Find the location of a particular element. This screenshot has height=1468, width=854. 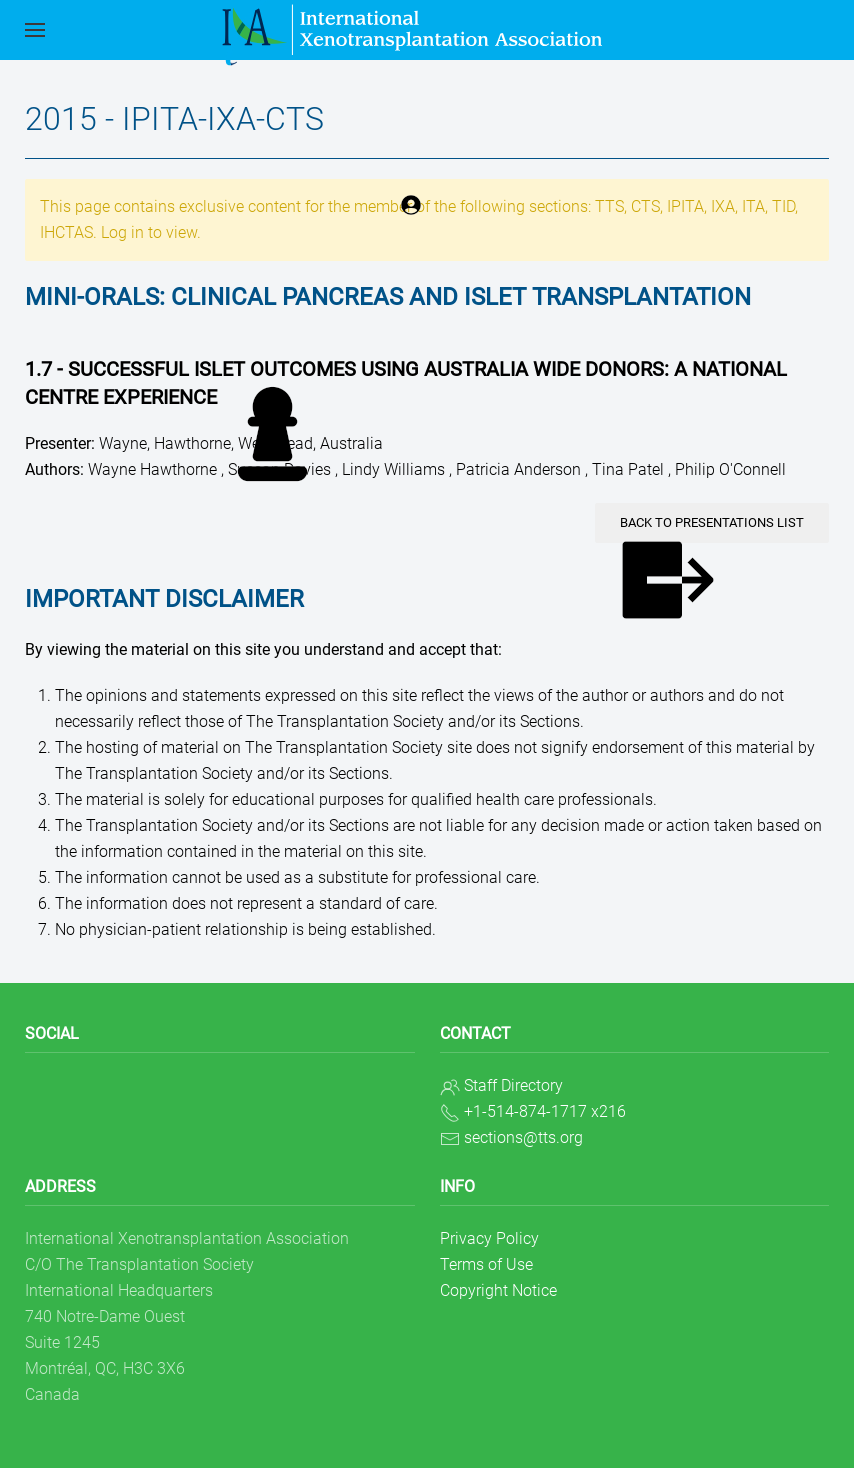

log out of your account is located at coordinates (668, 580).